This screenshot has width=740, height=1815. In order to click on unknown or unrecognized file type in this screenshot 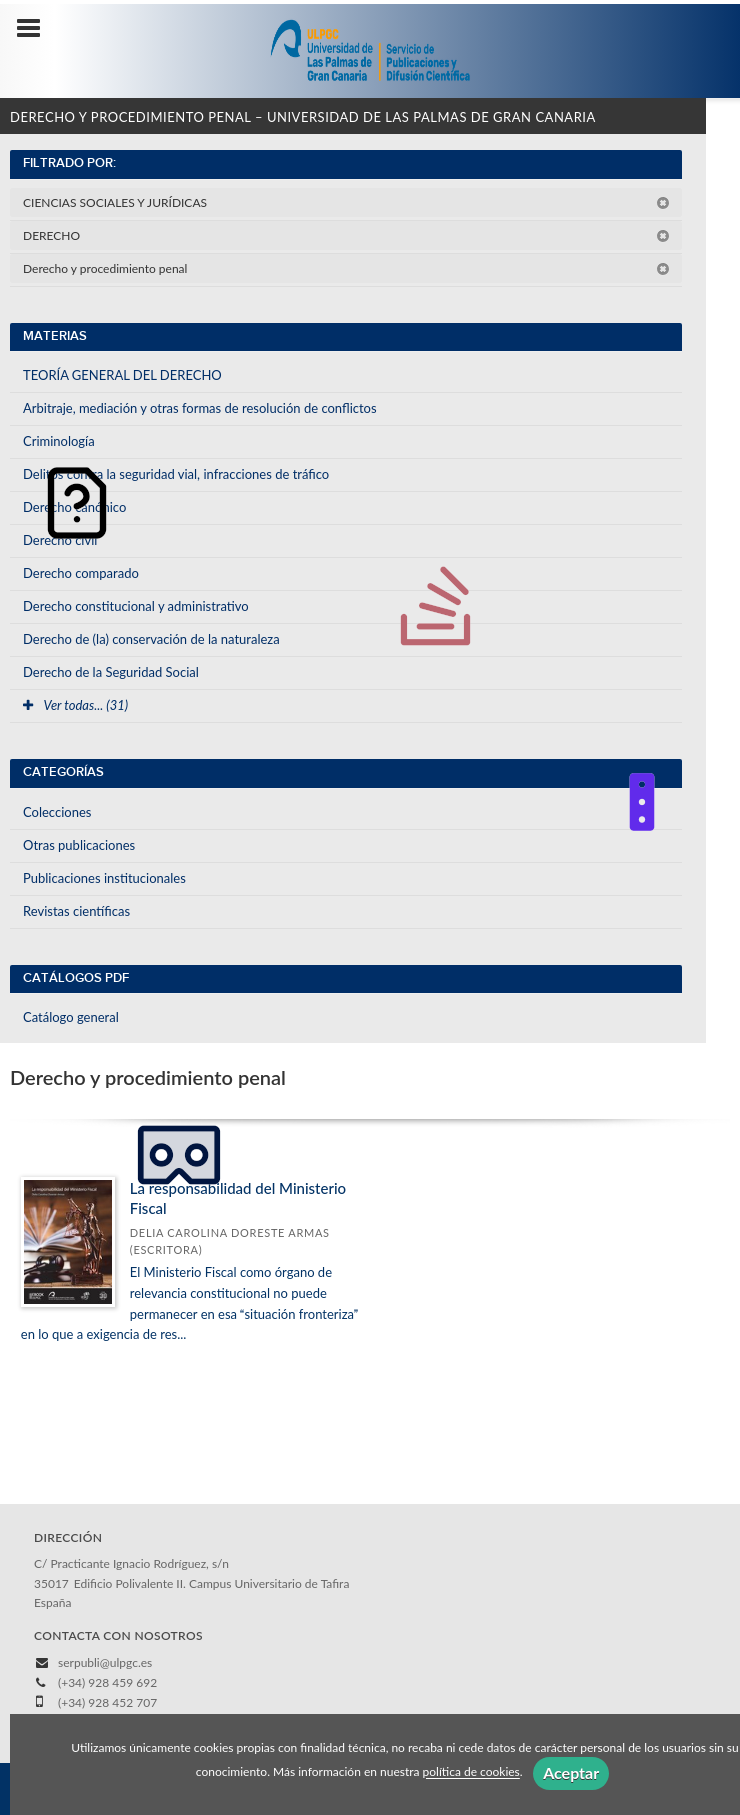, I will do `click(77, 503)`.